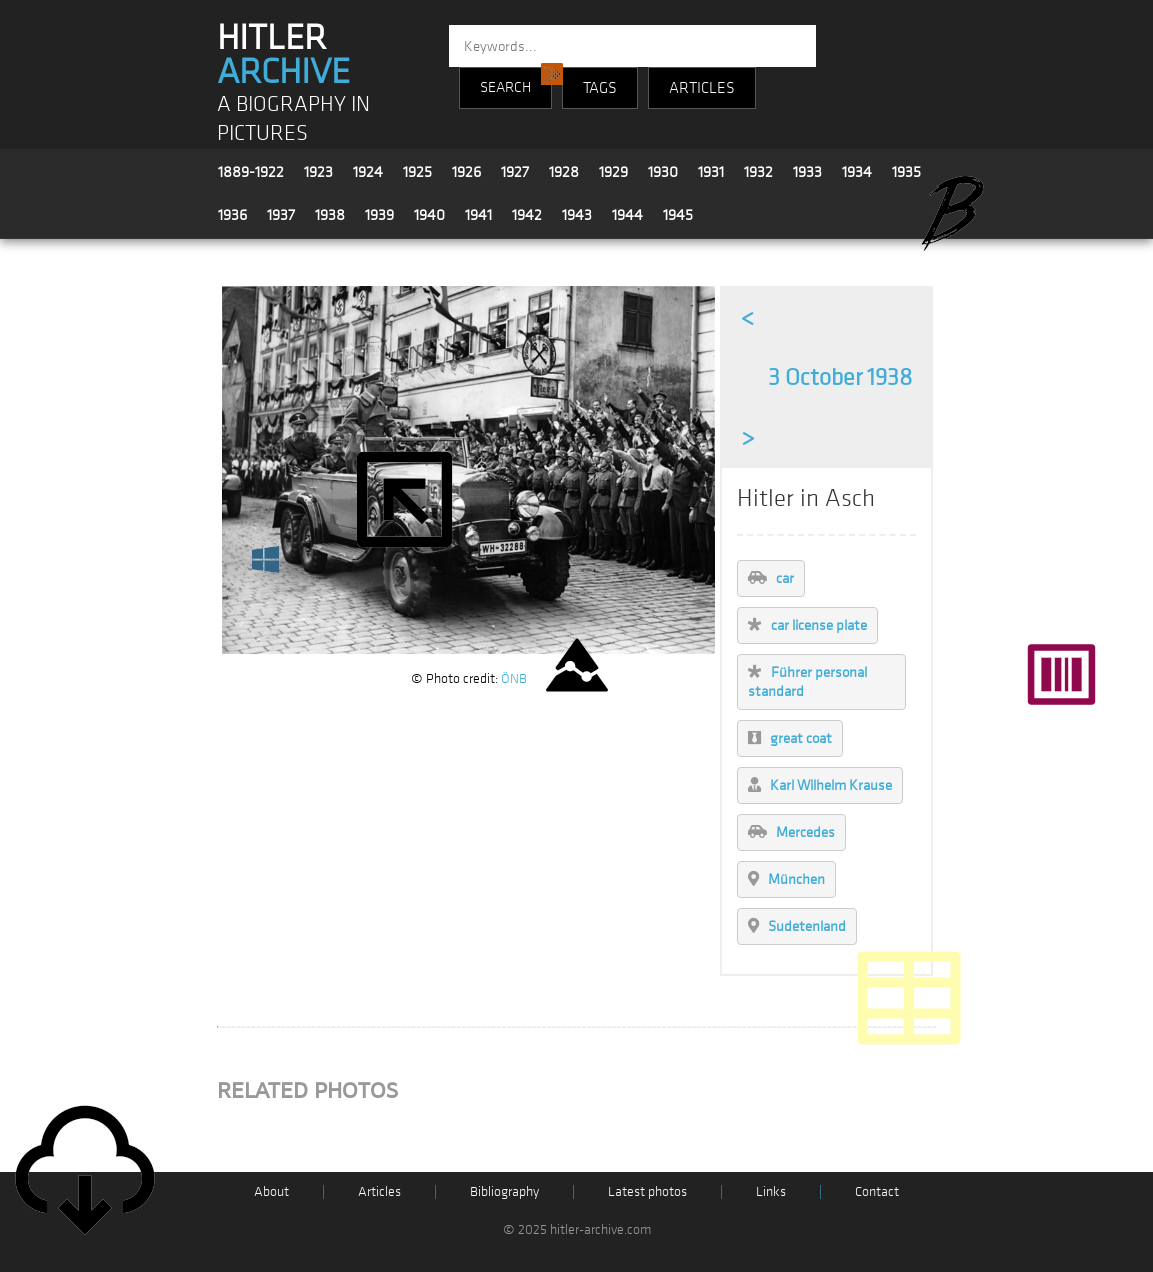 The height and width of the screenshot is (1272, 1153). Describe the element at coordinates (577, 665) in the screenshot. I see `Pine Script programming language logo` at that location.